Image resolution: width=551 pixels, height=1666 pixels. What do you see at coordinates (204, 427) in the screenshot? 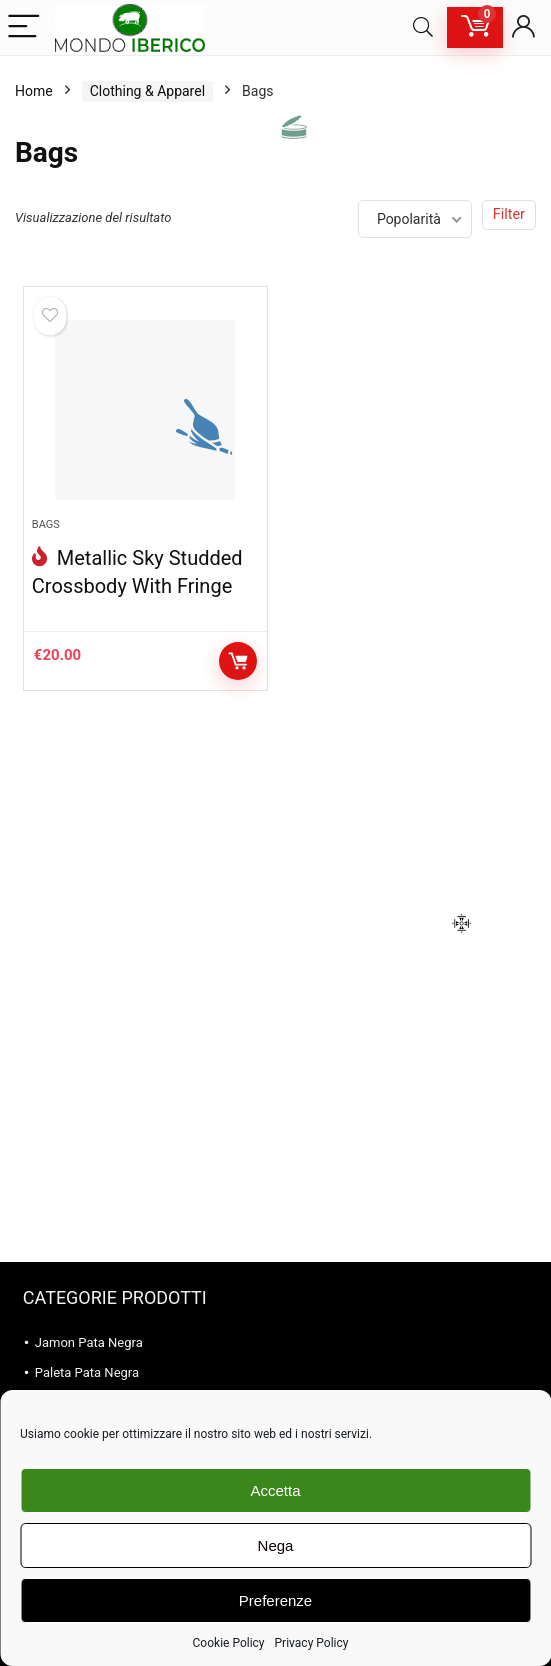
I see `craft or upgrade items at the forge` at bounding box center [204, 427].